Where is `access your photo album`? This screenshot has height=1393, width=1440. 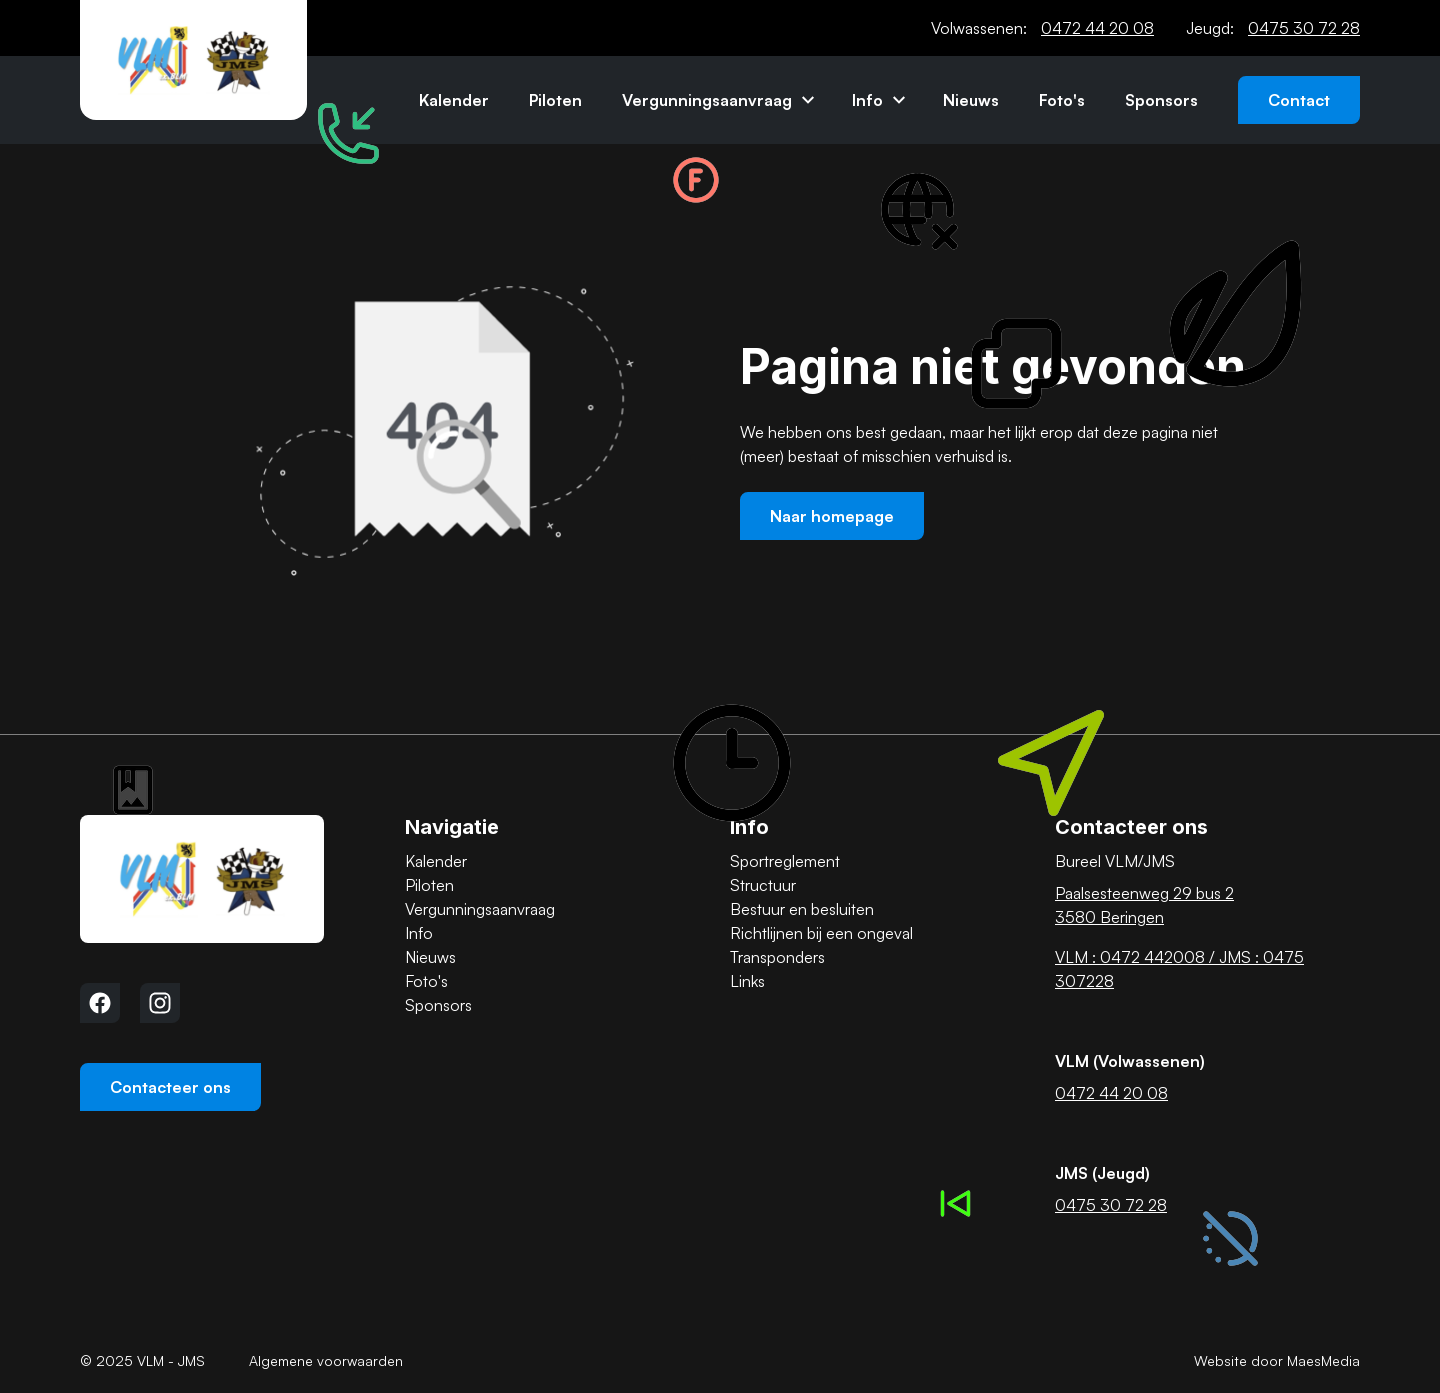 access your photo album is located at coordinates (133, 790).